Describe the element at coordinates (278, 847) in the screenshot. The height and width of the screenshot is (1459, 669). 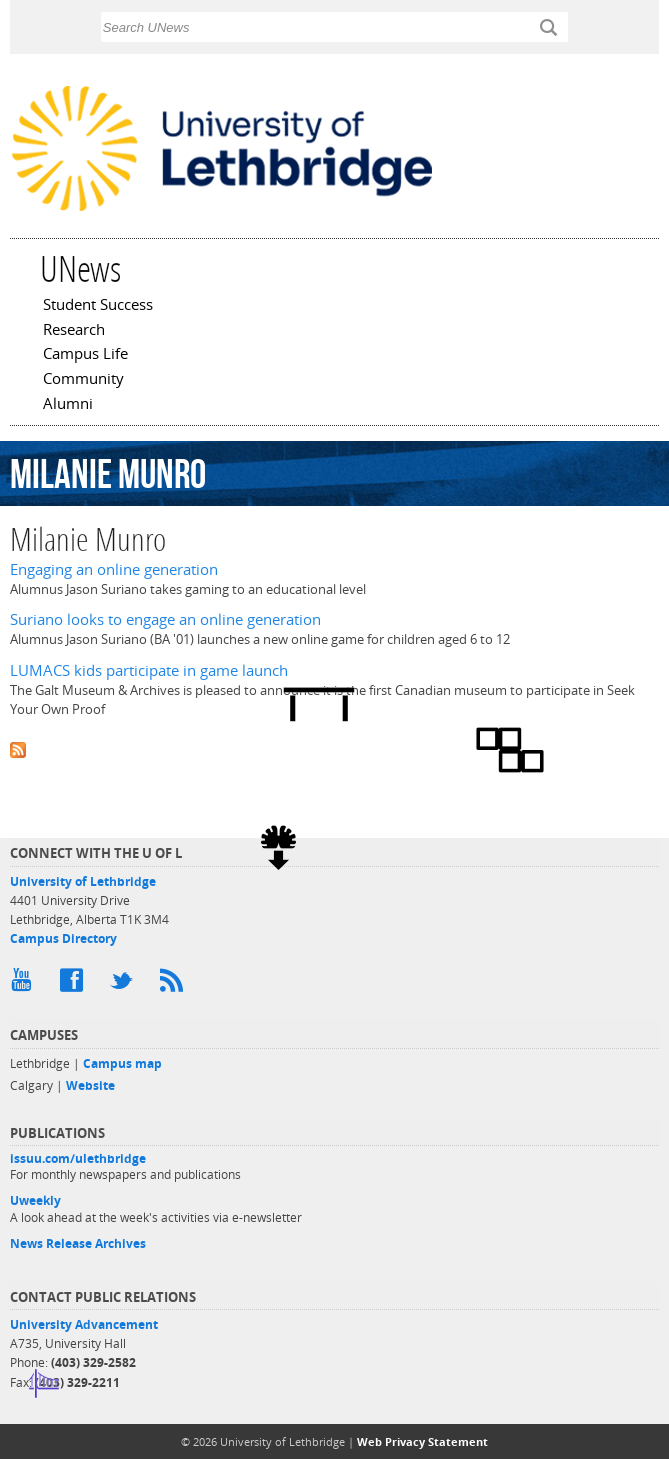
I see `export or download your thoughts and notes` at that location.